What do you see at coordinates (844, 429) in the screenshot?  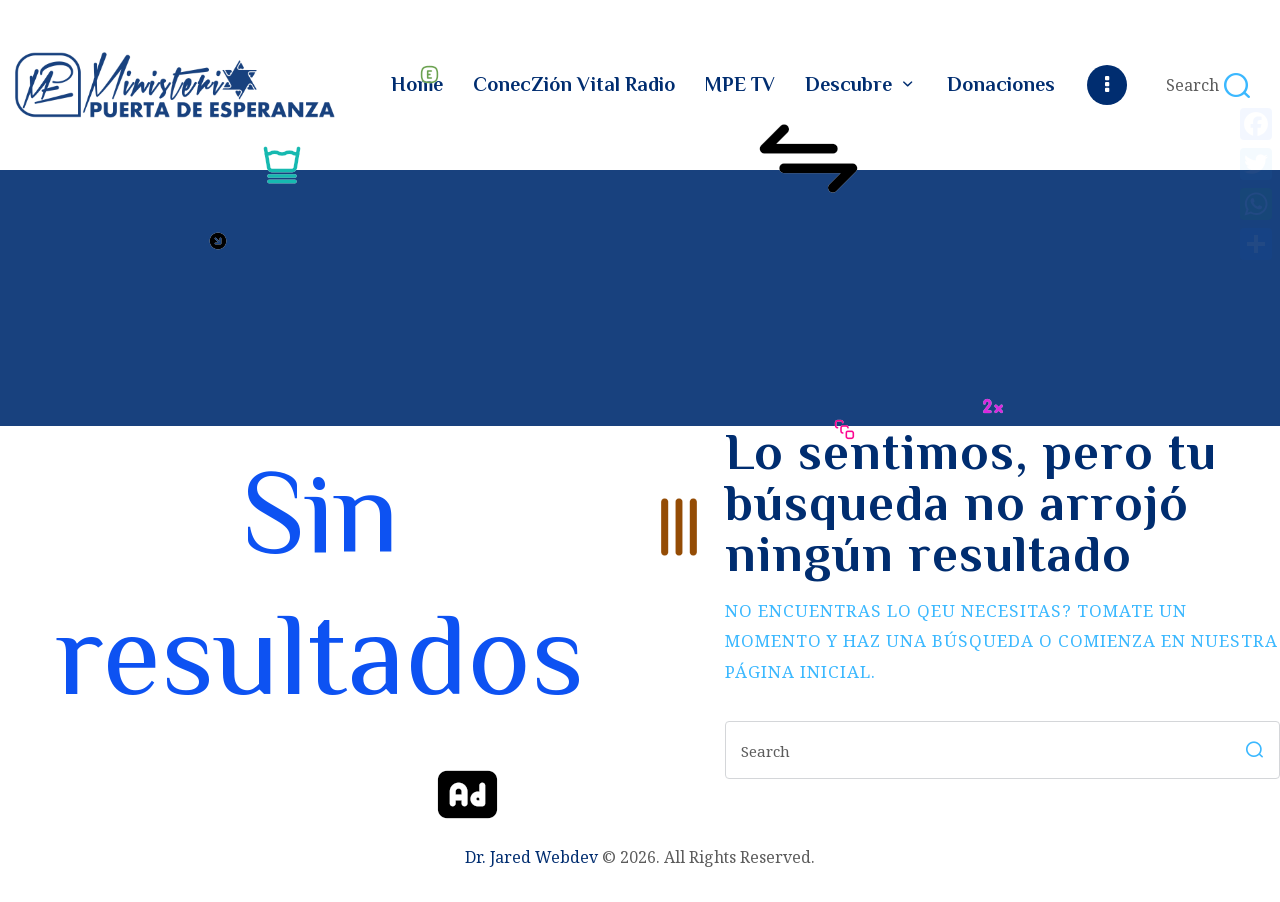 I see `view stacked layers or cards` at bounding box center [844, 429].